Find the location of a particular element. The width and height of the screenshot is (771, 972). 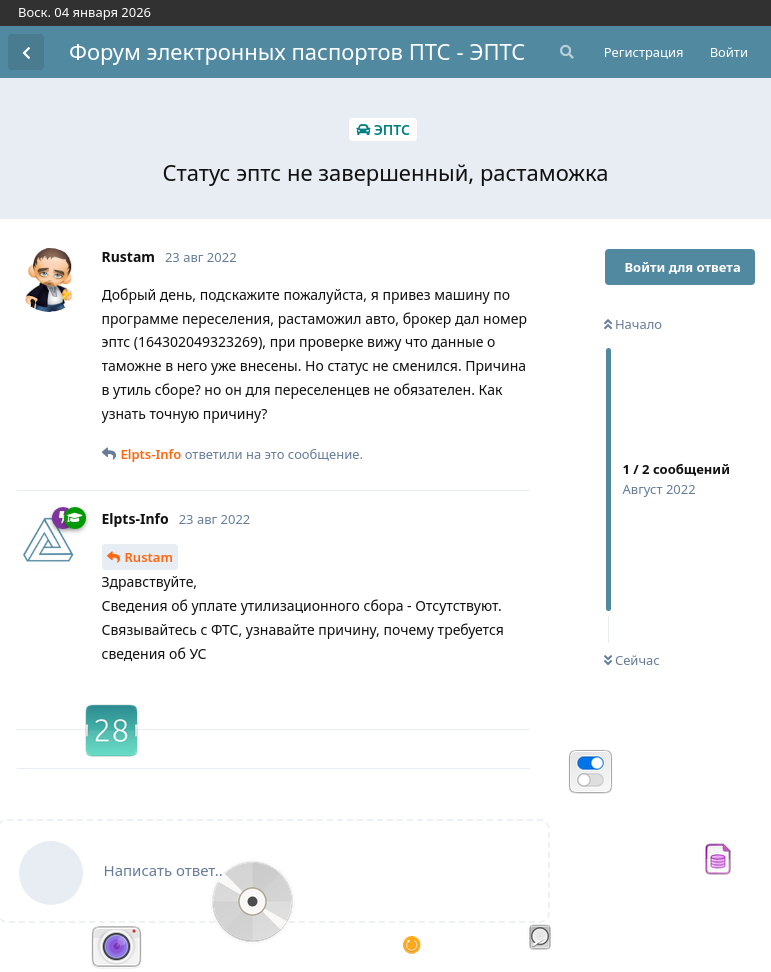

restart the system is located at coordinates (412, 945).